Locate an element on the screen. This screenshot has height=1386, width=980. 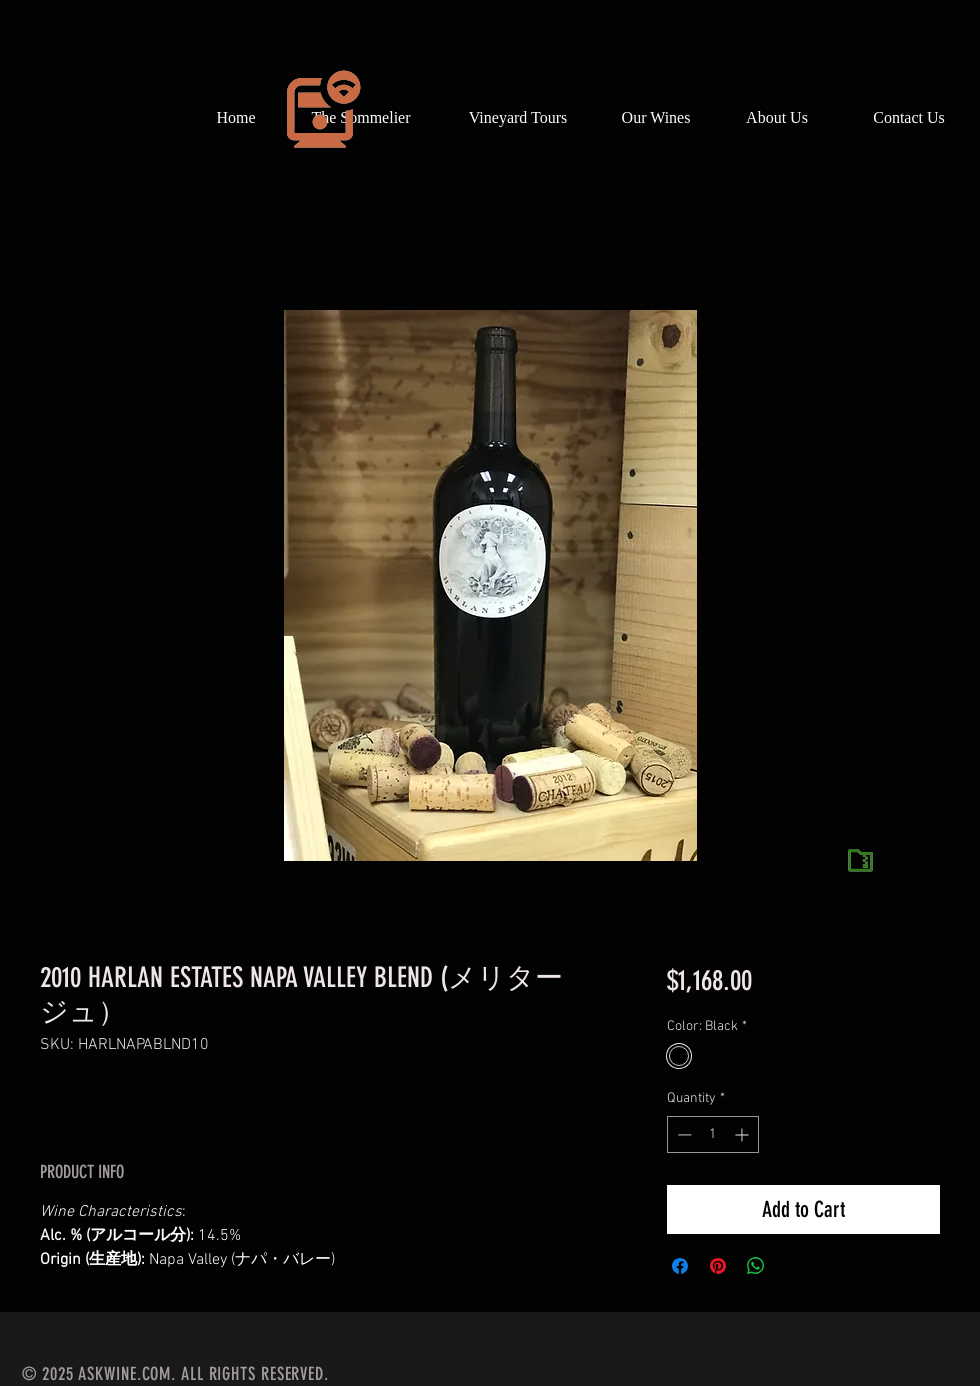
connect to onboard train wifi is located at coordinates (320, 111).